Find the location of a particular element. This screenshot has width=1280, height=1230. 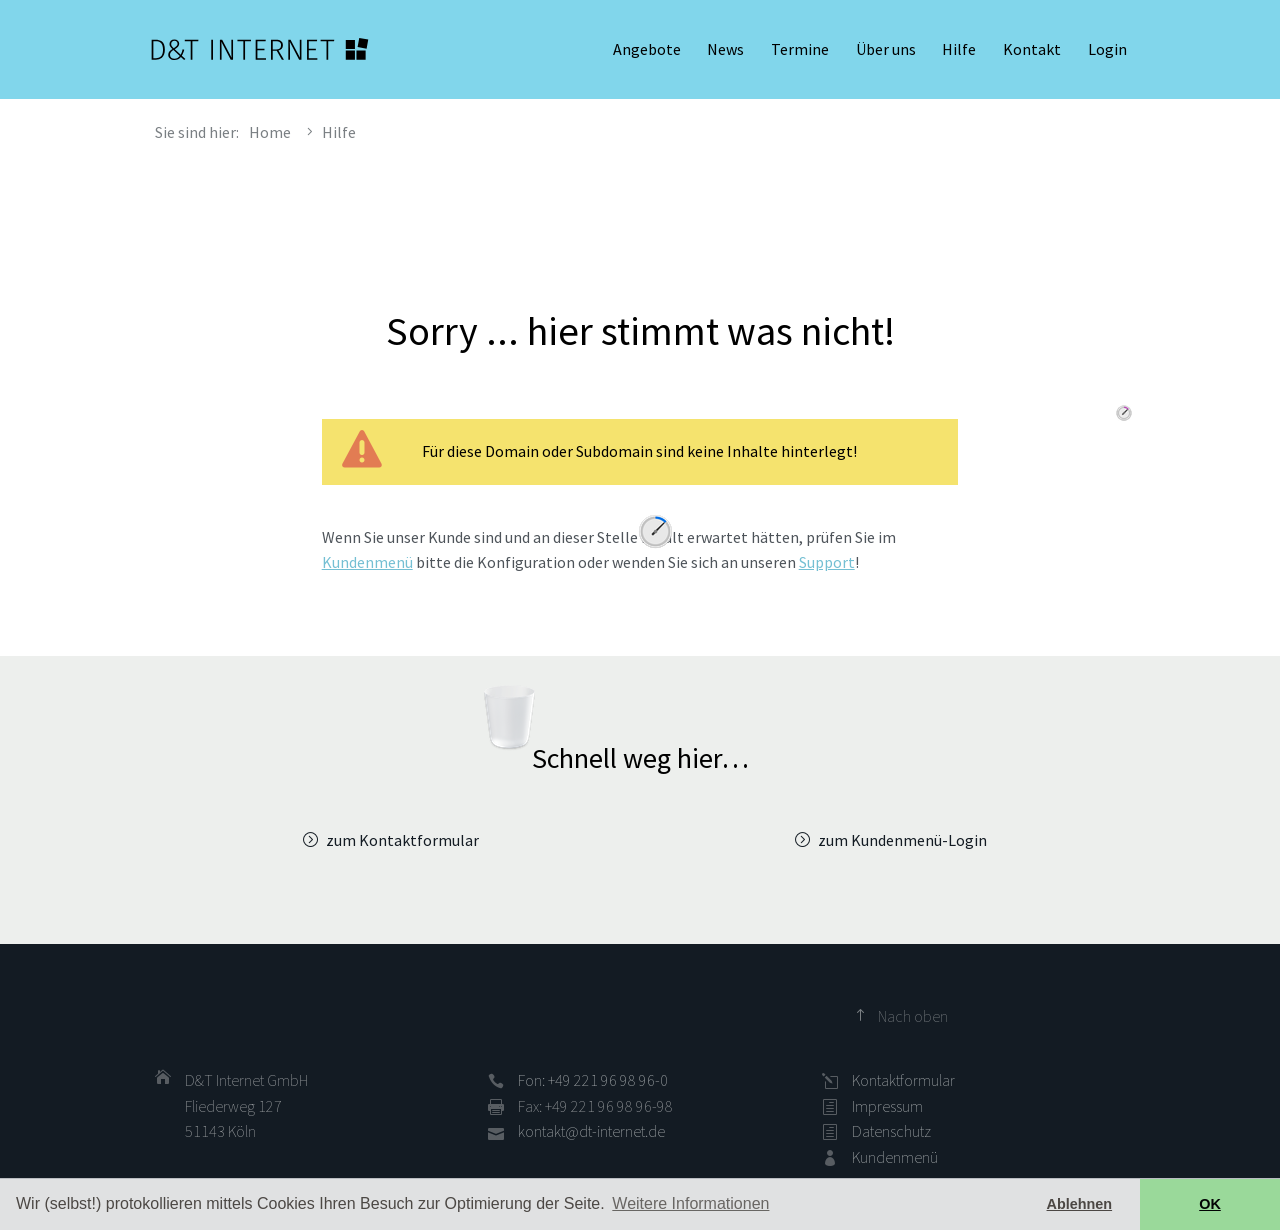

launch sysprof system profiler is located at coordinates (1124, 413).